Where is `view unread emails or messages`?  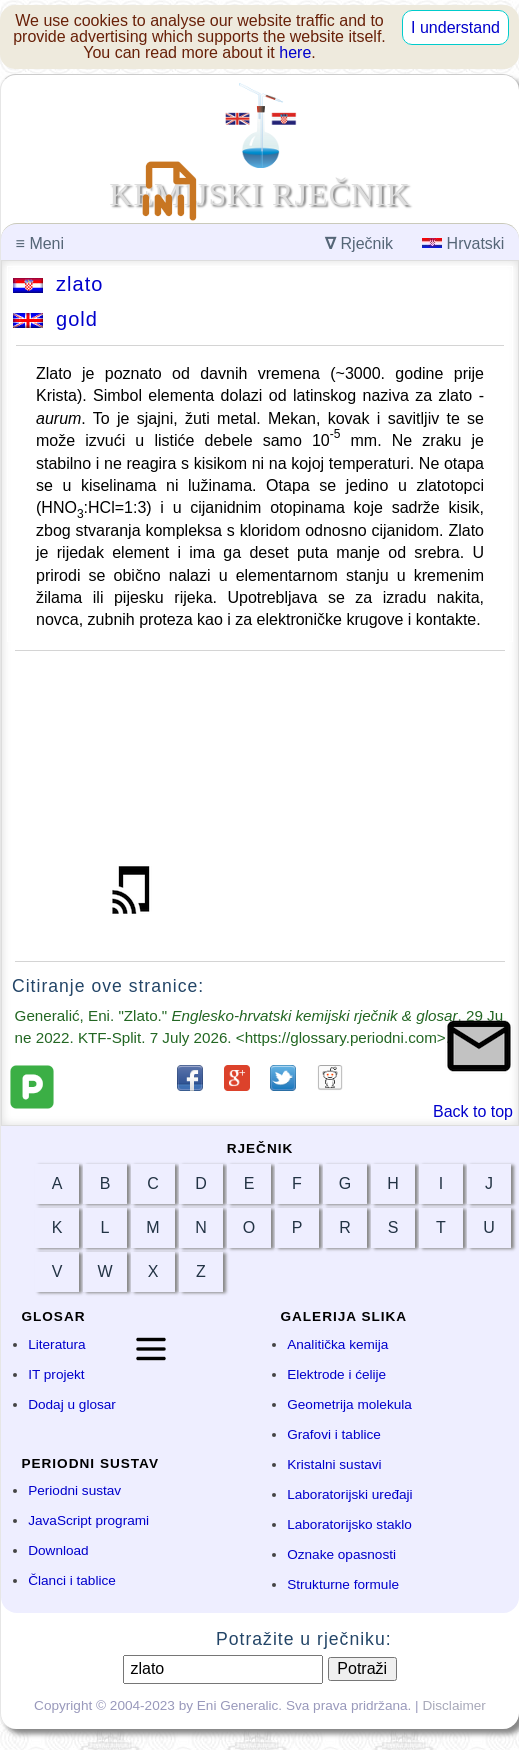 view unread emails or messages is located at coordinates (479, 1046).